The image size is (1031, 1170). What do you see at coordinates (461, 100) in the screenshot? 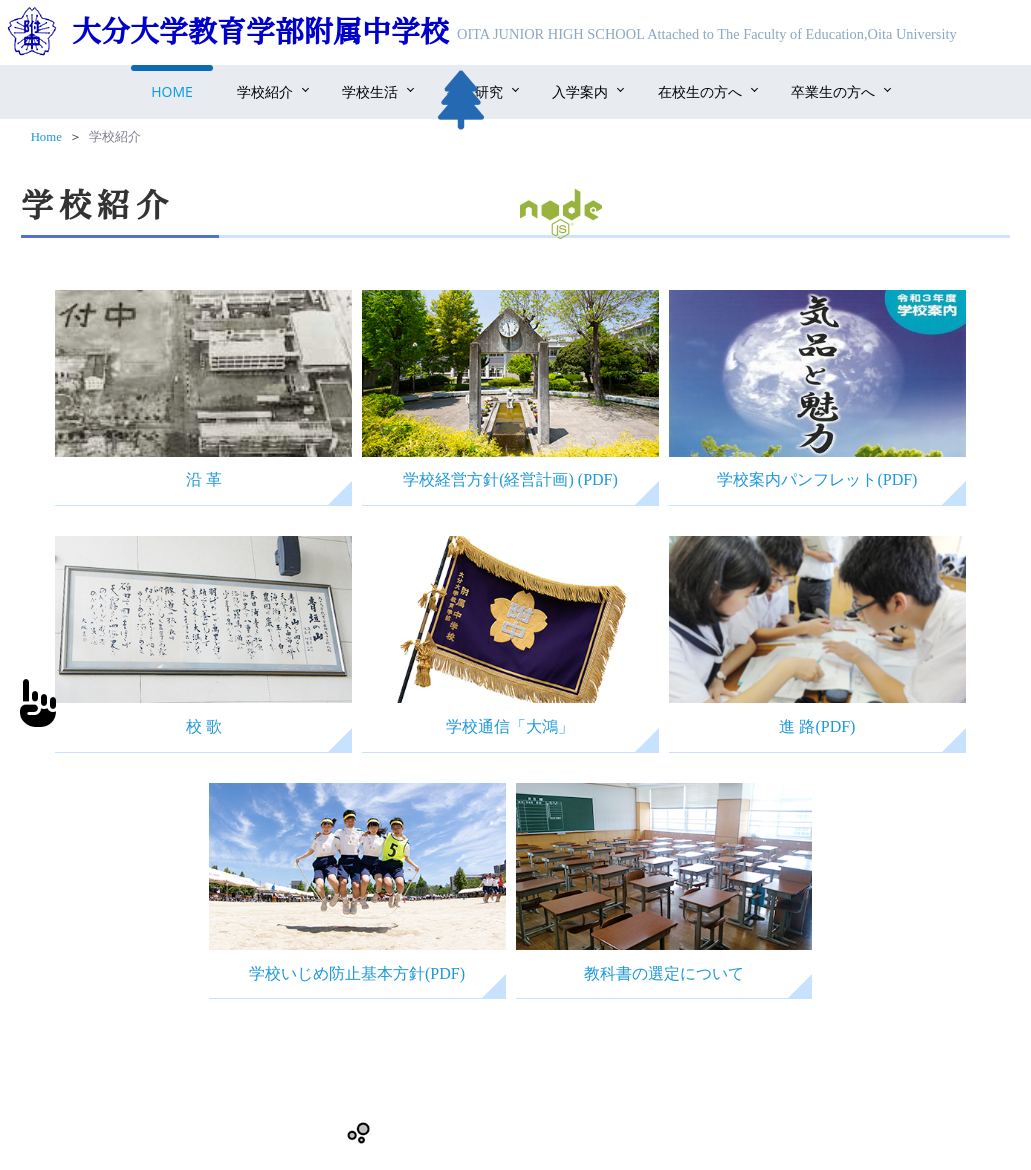
I see `access nature or outdoor categories` at bounding box center [461, 100].